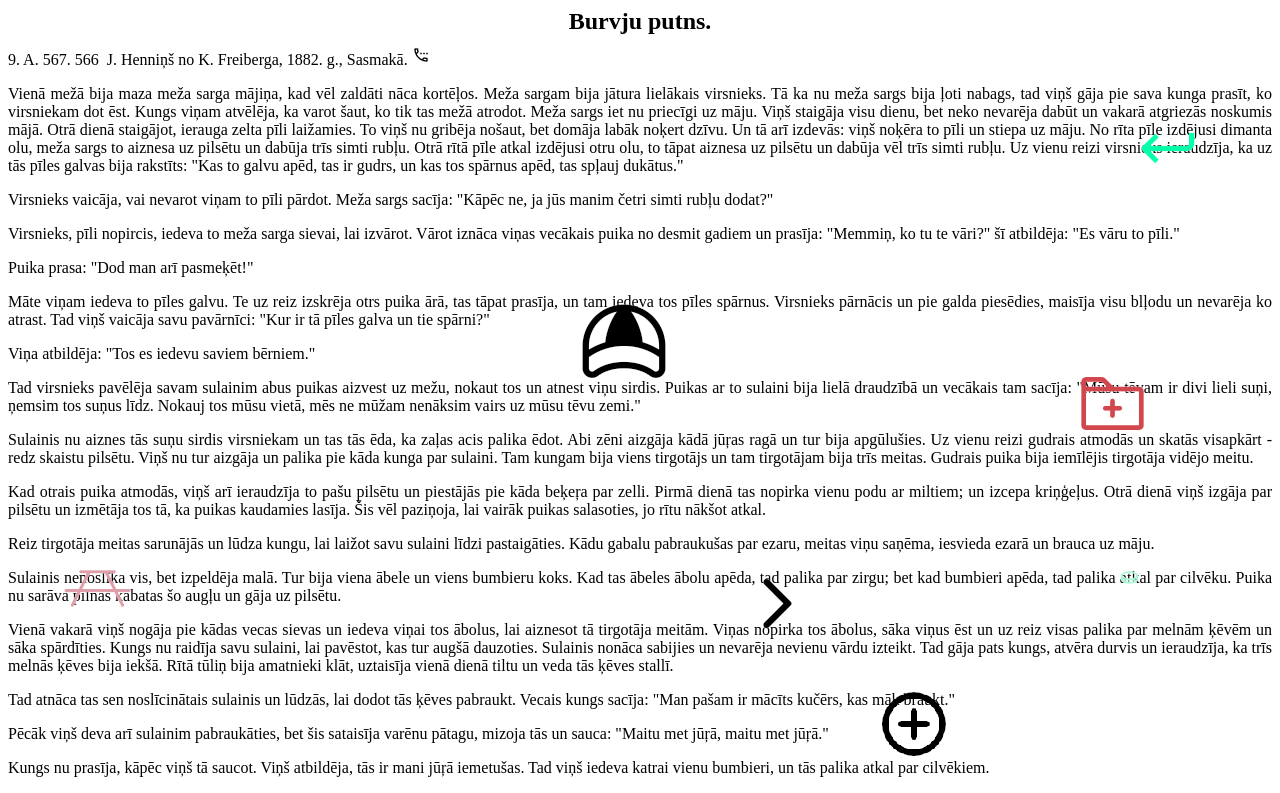 This screenshot has height=793, width=1280. Describe the element at coordinates (1129, 577) in the screenshot. I see `view your coin balance or currency` at that location.